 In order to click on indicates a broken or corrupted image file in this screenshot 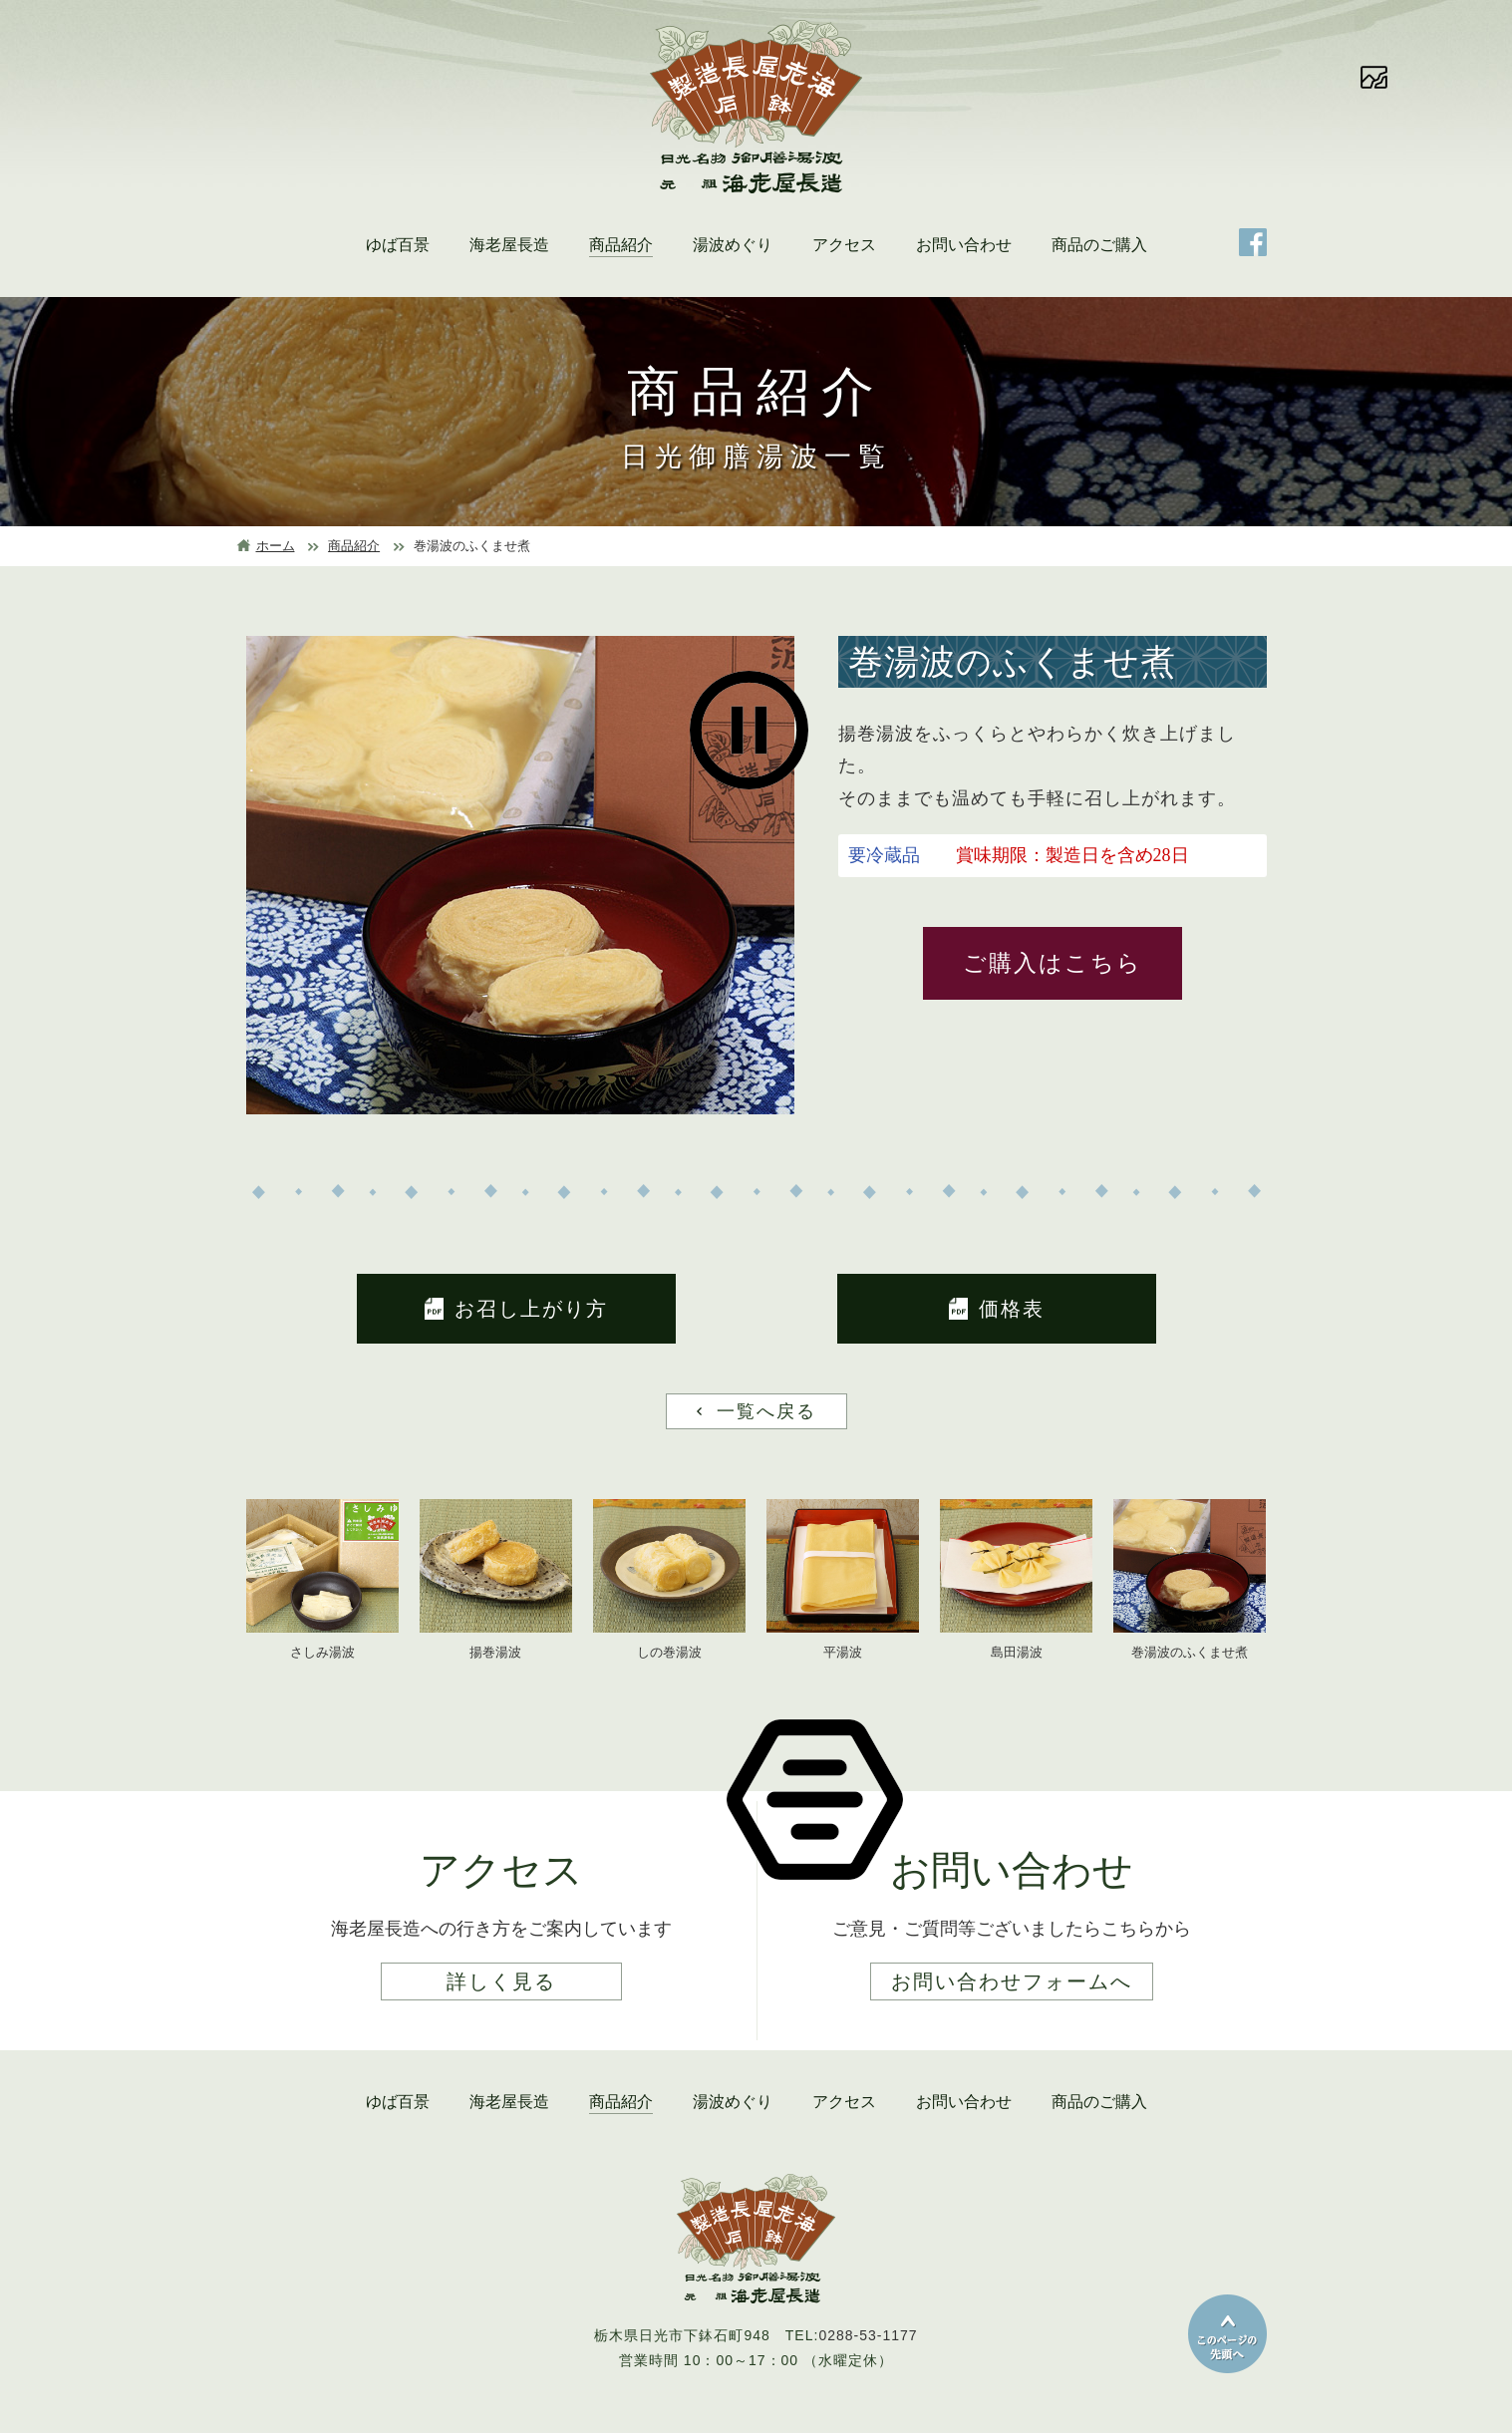, I will do `click(1373, 77)`.